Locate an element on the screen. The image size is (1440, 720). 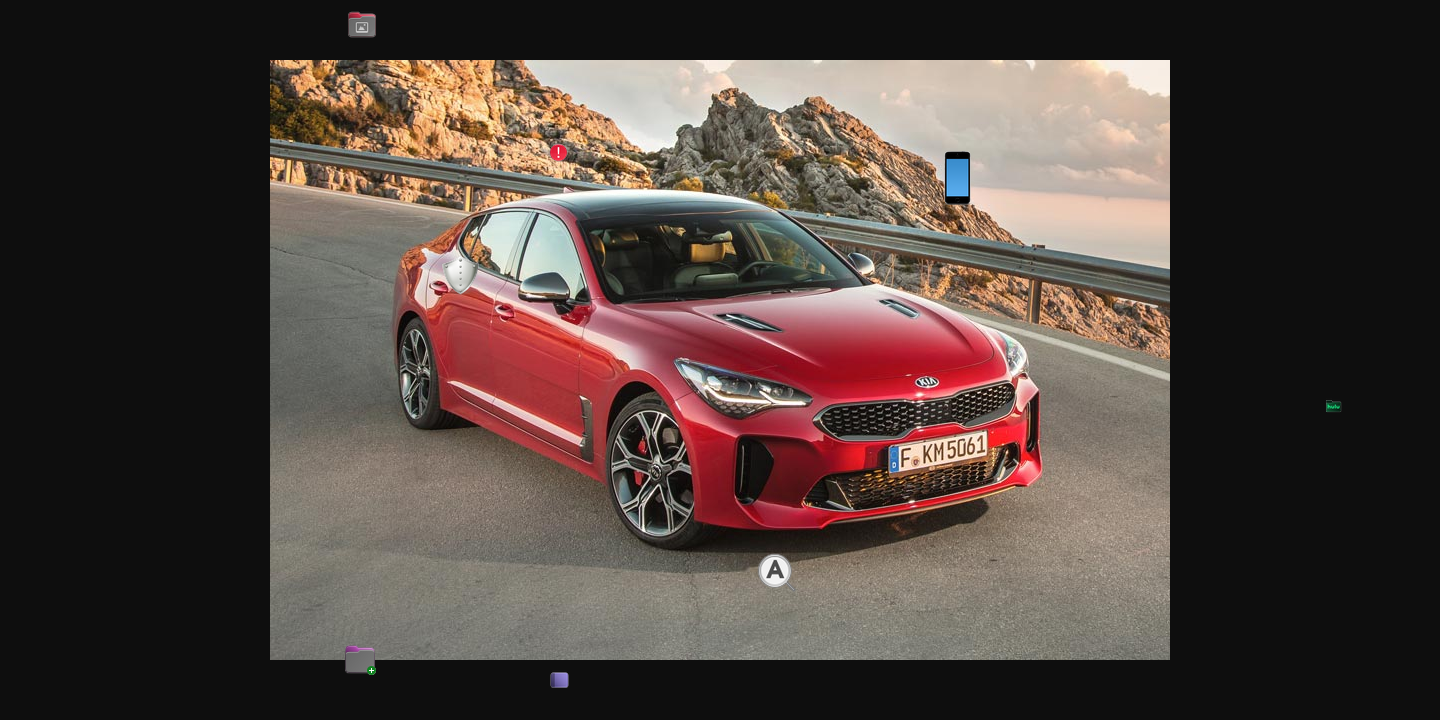
iPhone SE device connected to your Mac is located at coordinates (957, 178).